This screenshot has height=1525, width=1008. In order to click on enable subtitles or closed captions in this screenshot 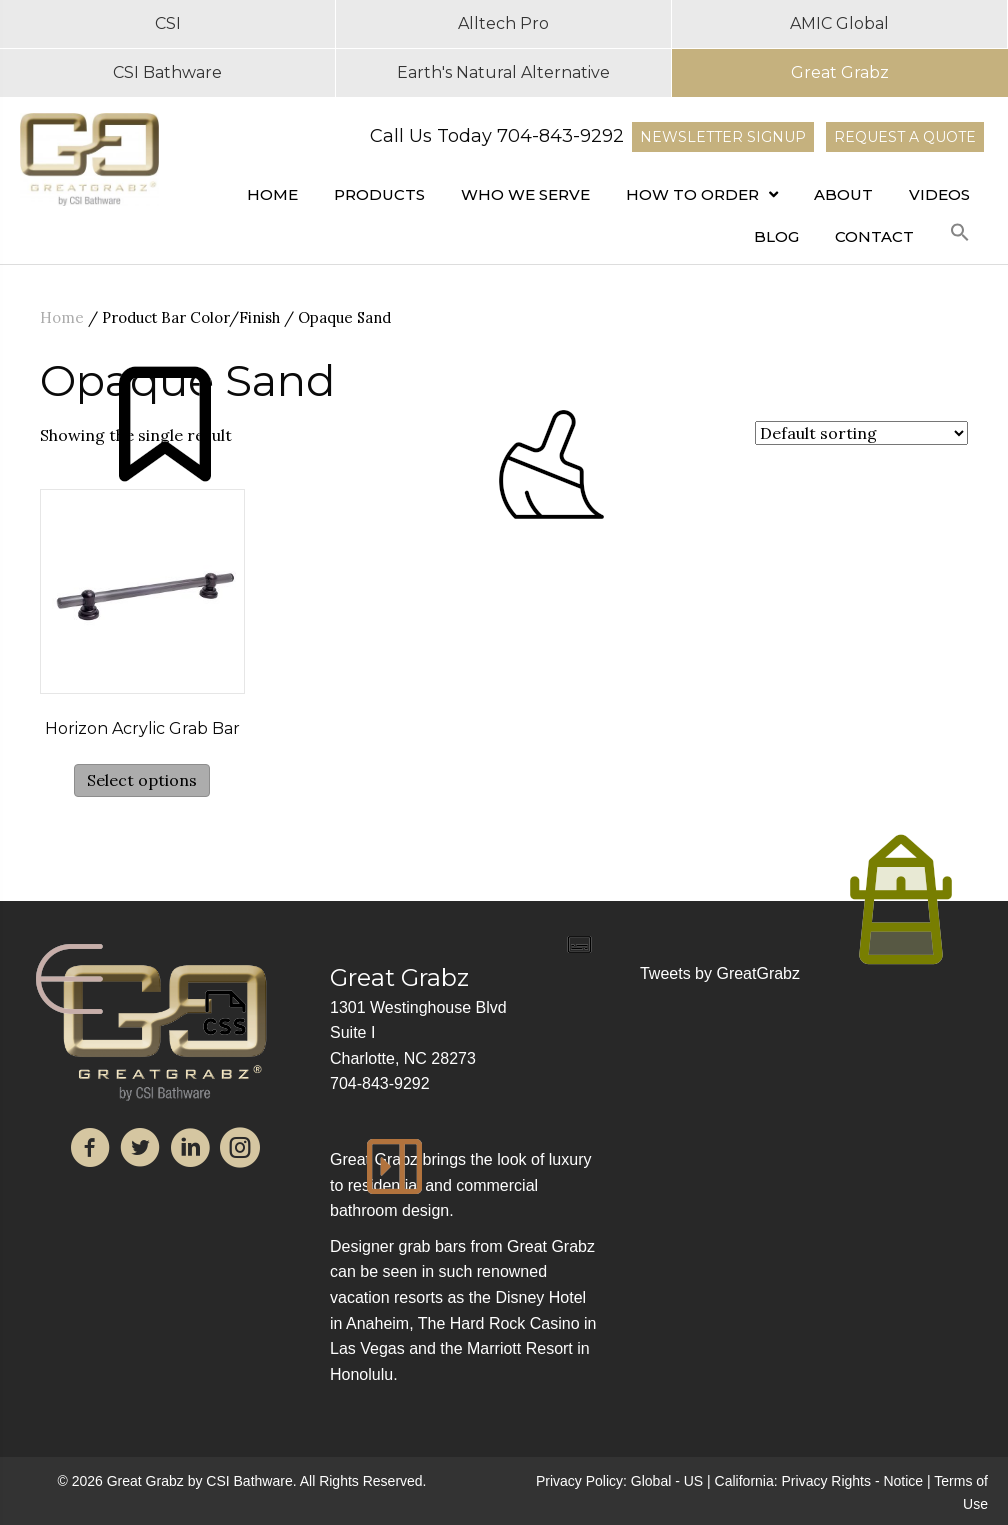, I will do `click(579, 944)`.